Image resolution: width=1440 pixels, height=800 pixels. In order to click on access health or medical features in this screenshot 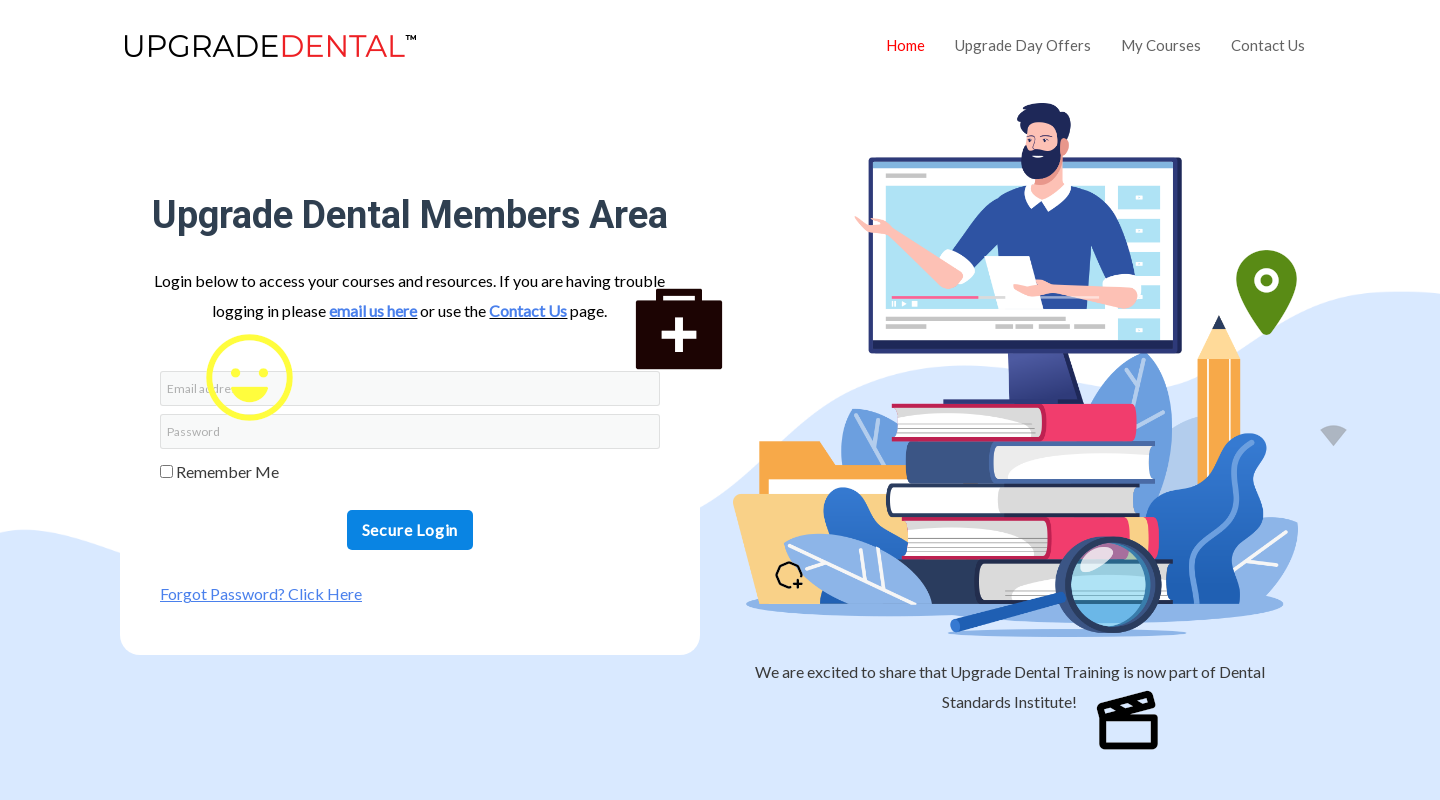, I will do `click(679, 329)`.